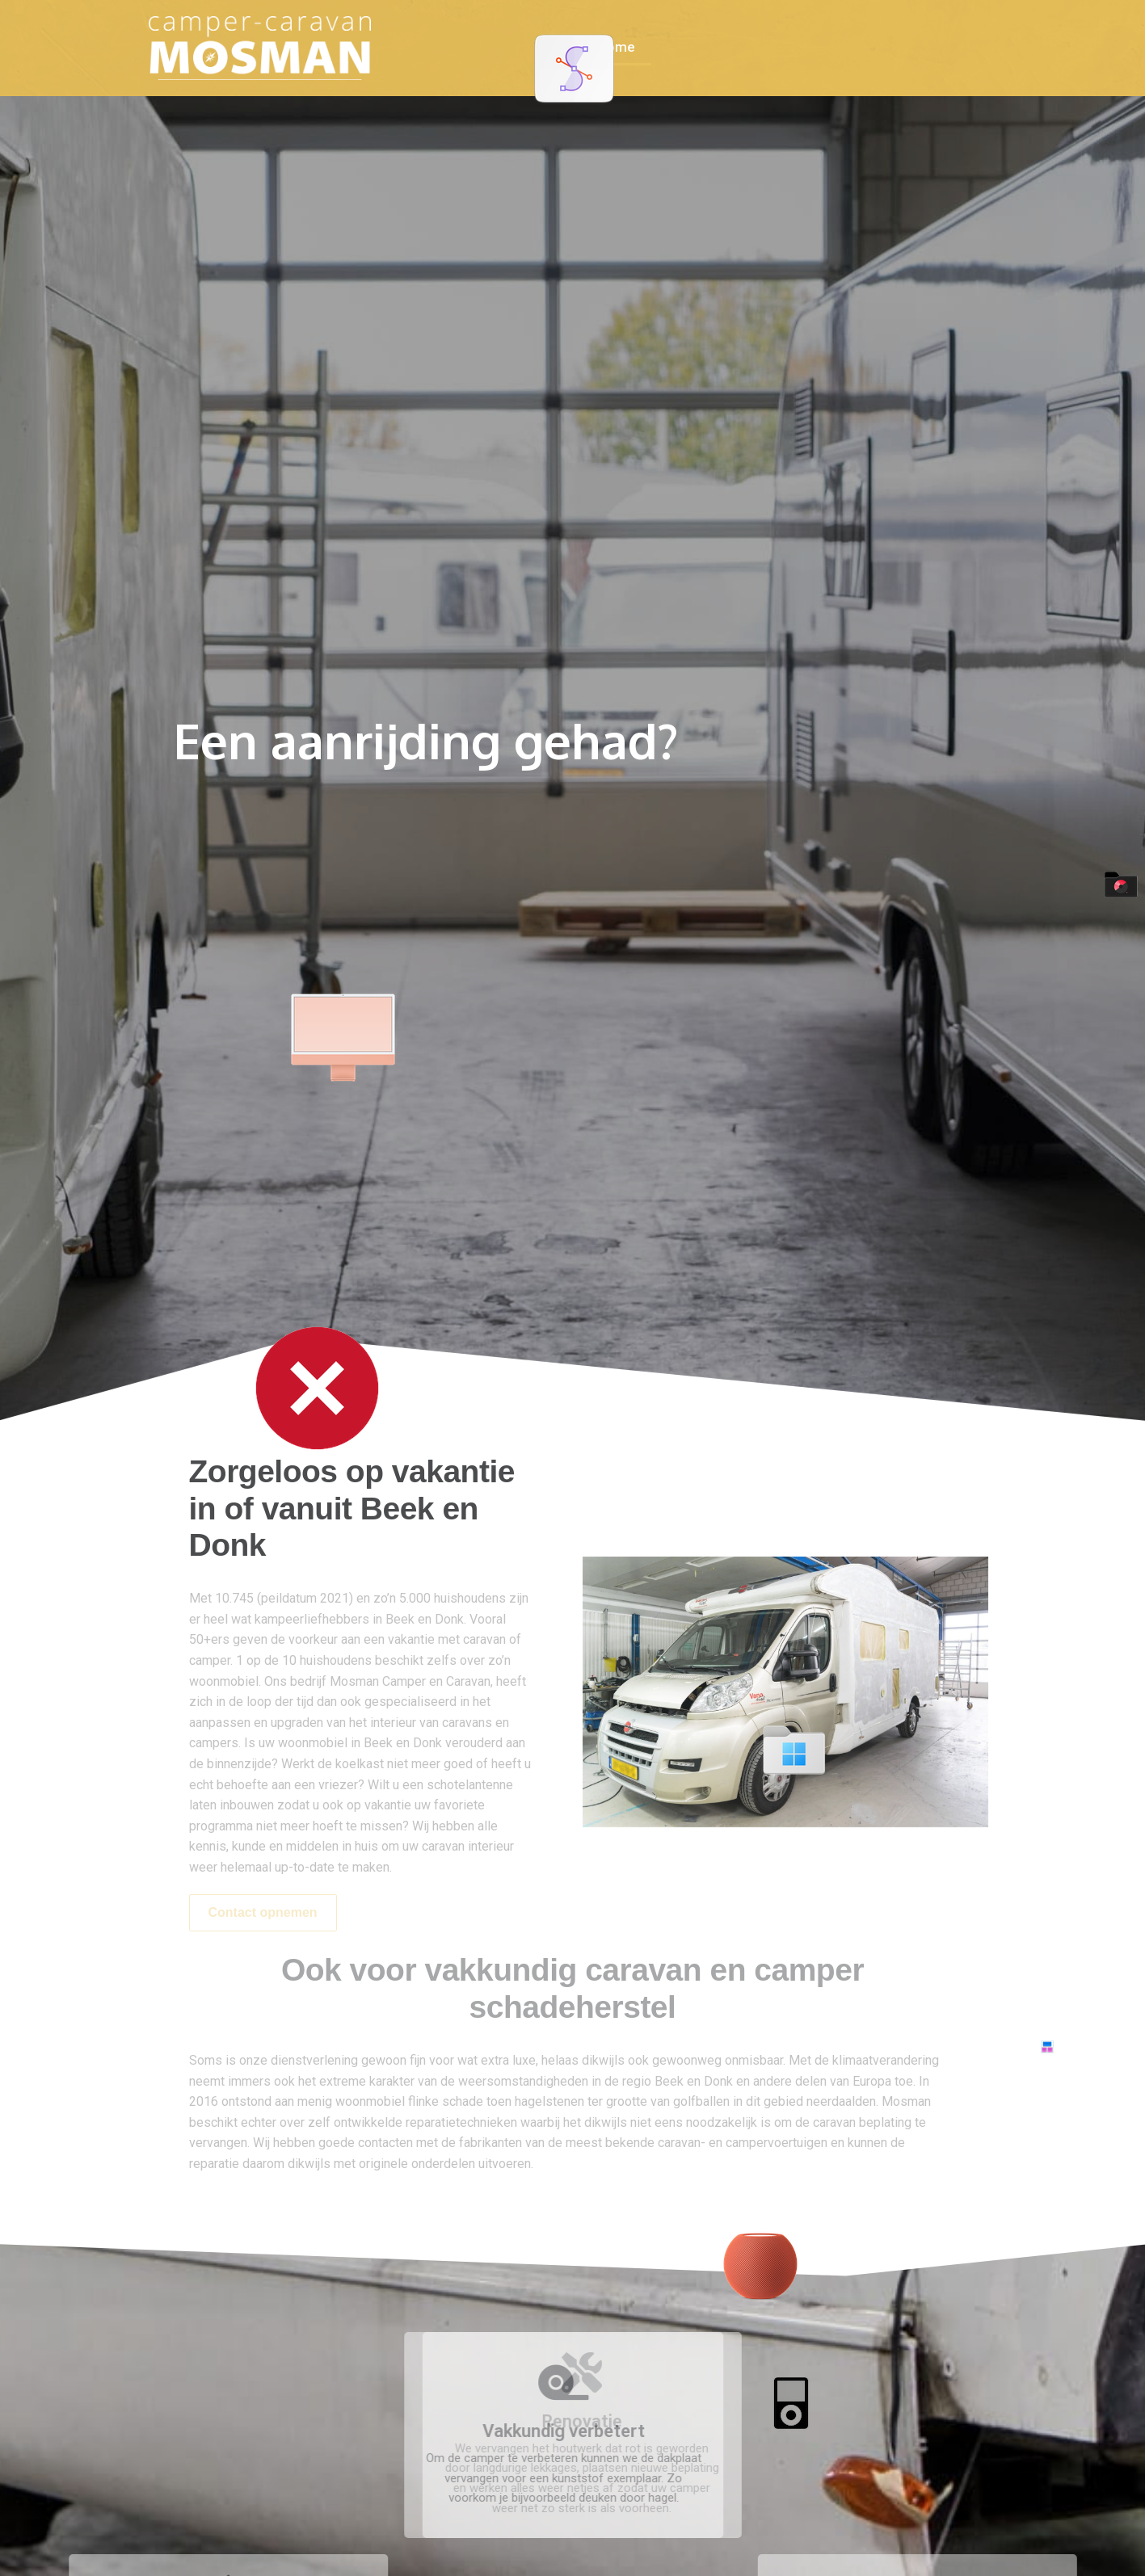  Describe the element at coordinates (574, 65) in the screenshot. I see `an SVG vector image file` at that location.